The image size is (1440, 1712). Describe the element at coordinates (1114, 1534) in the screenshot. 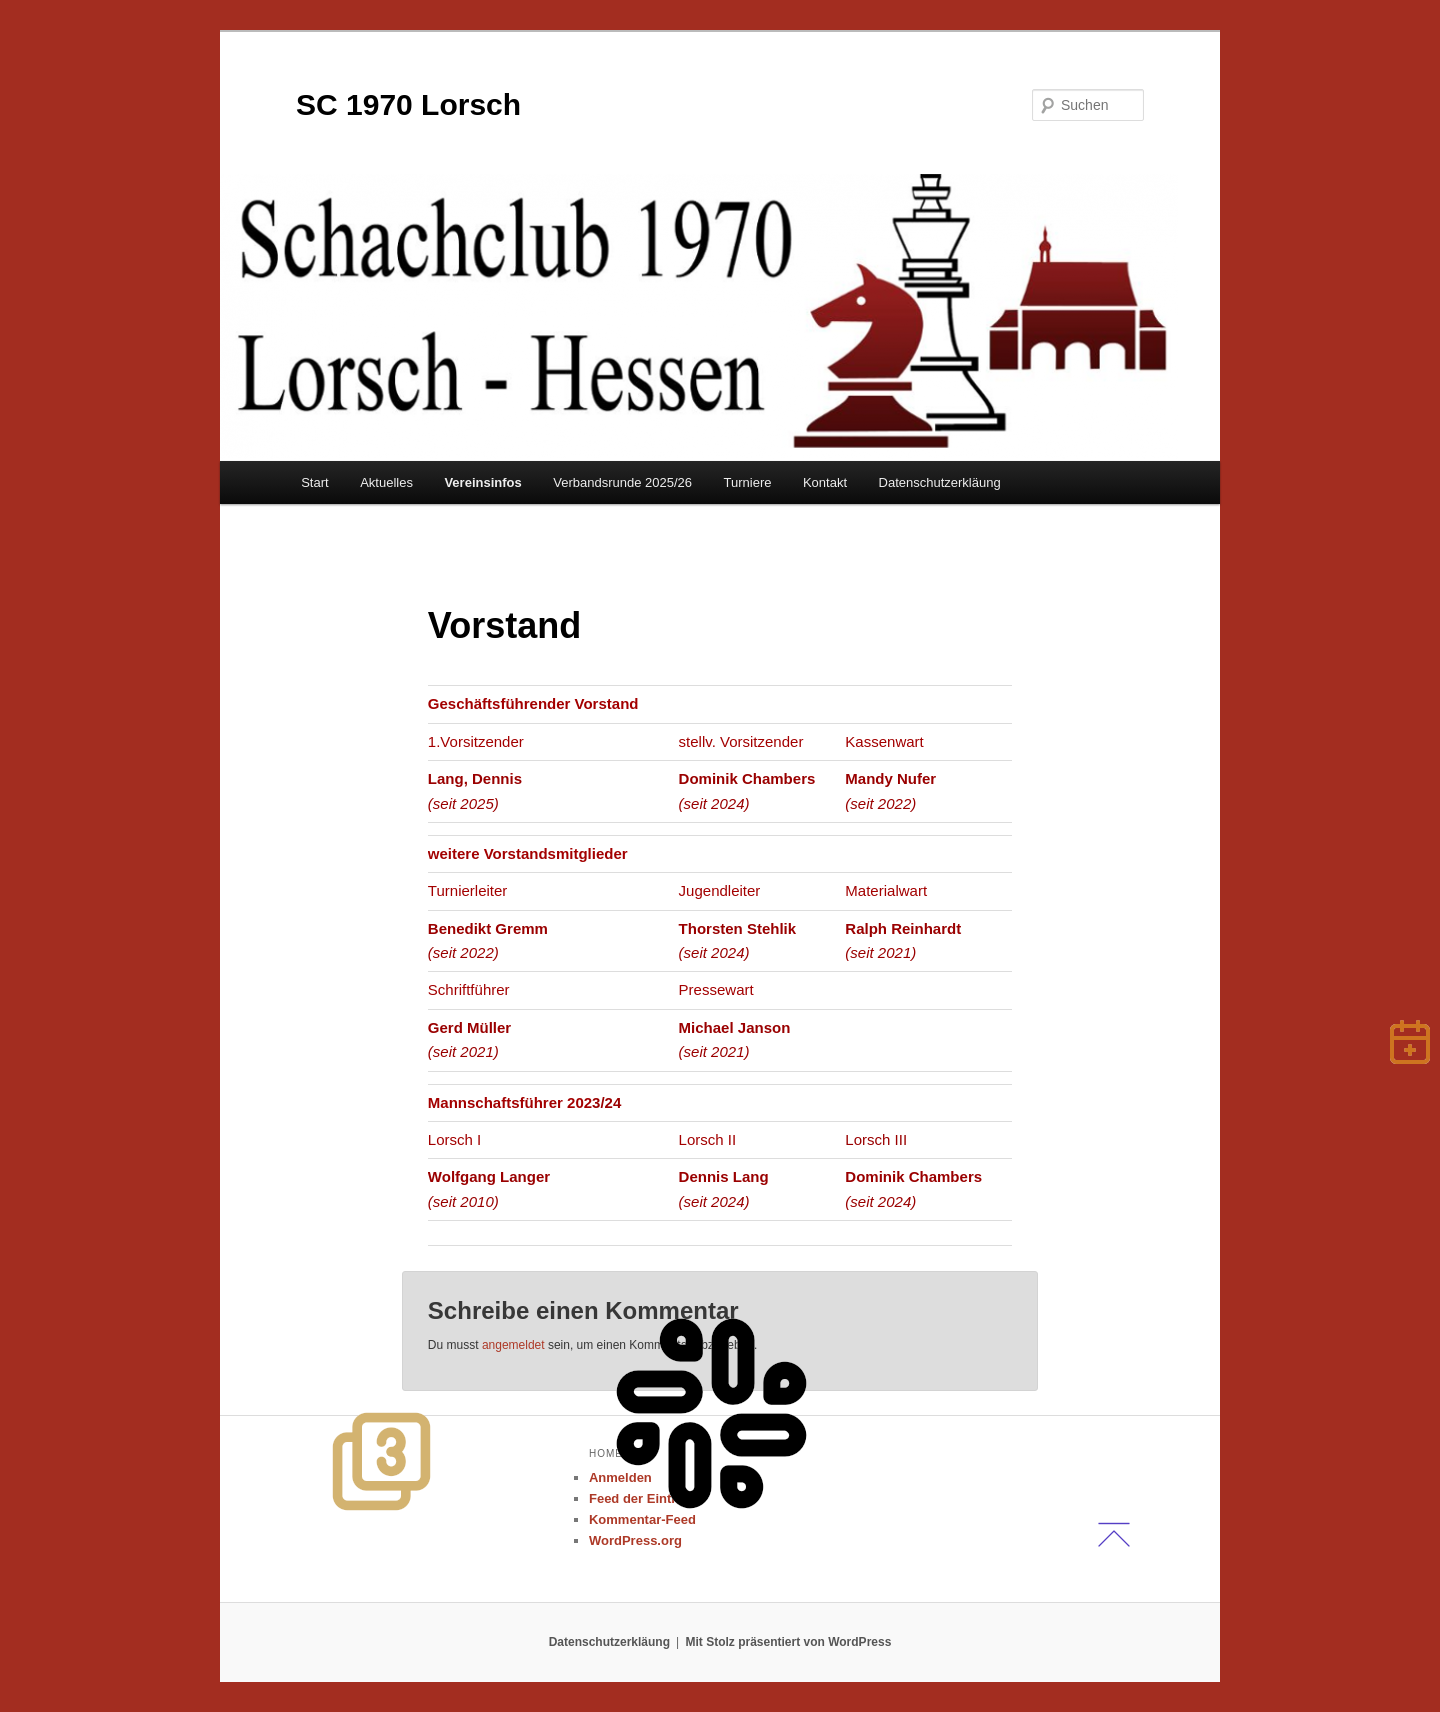

I see `collapse content to top` at that location.